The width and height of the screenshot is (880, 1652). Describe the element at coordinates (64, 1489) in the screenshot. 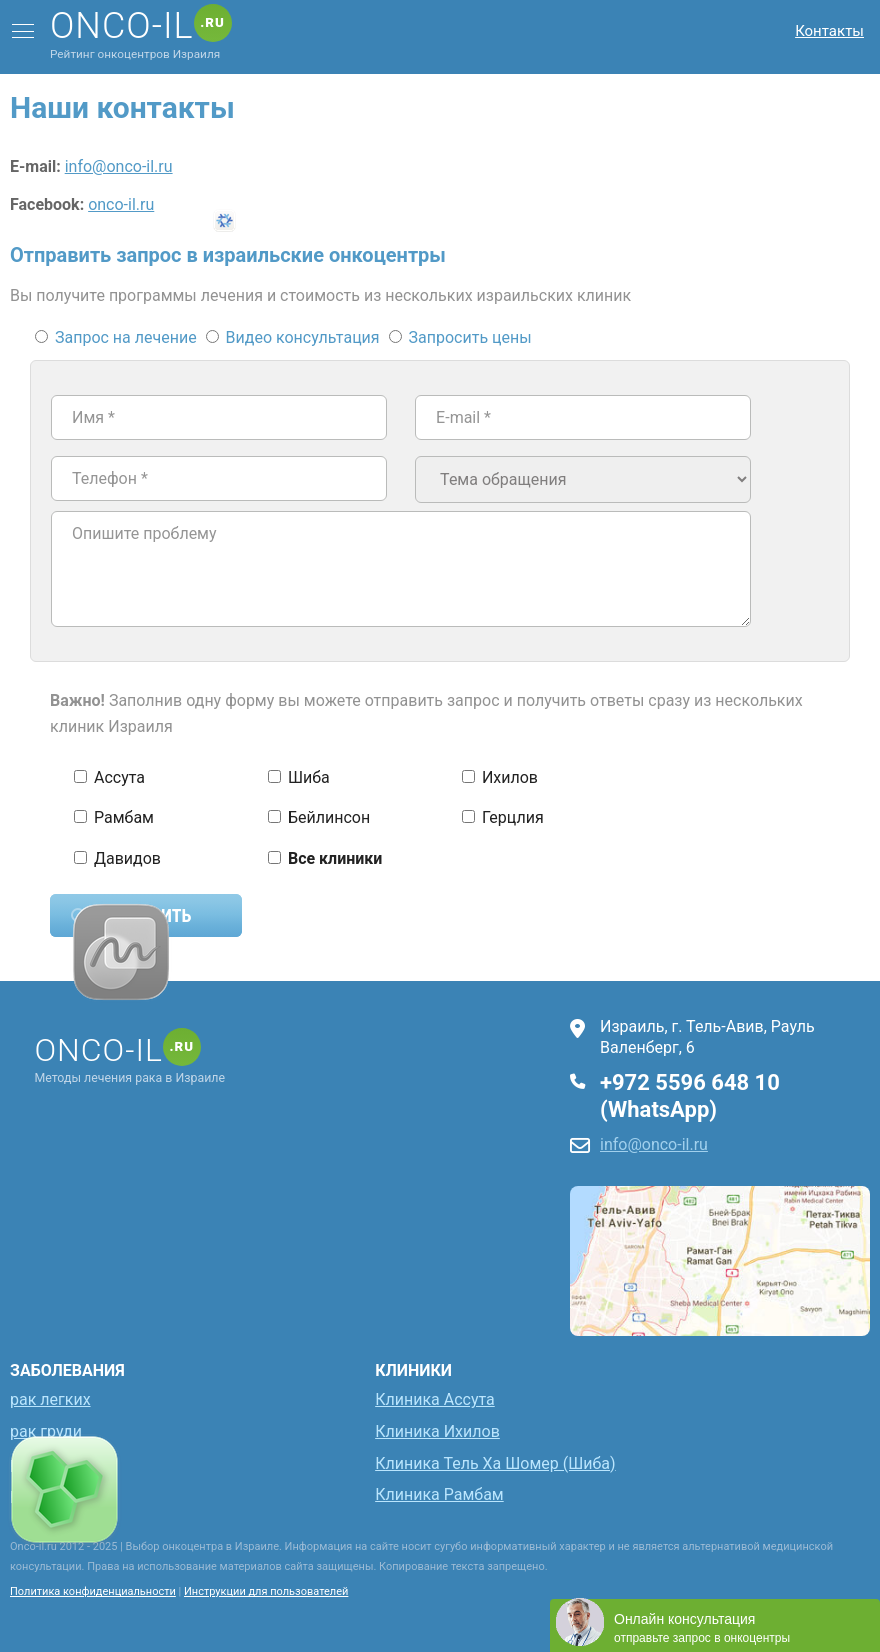

I see `open ghex hex editor application` at that location.